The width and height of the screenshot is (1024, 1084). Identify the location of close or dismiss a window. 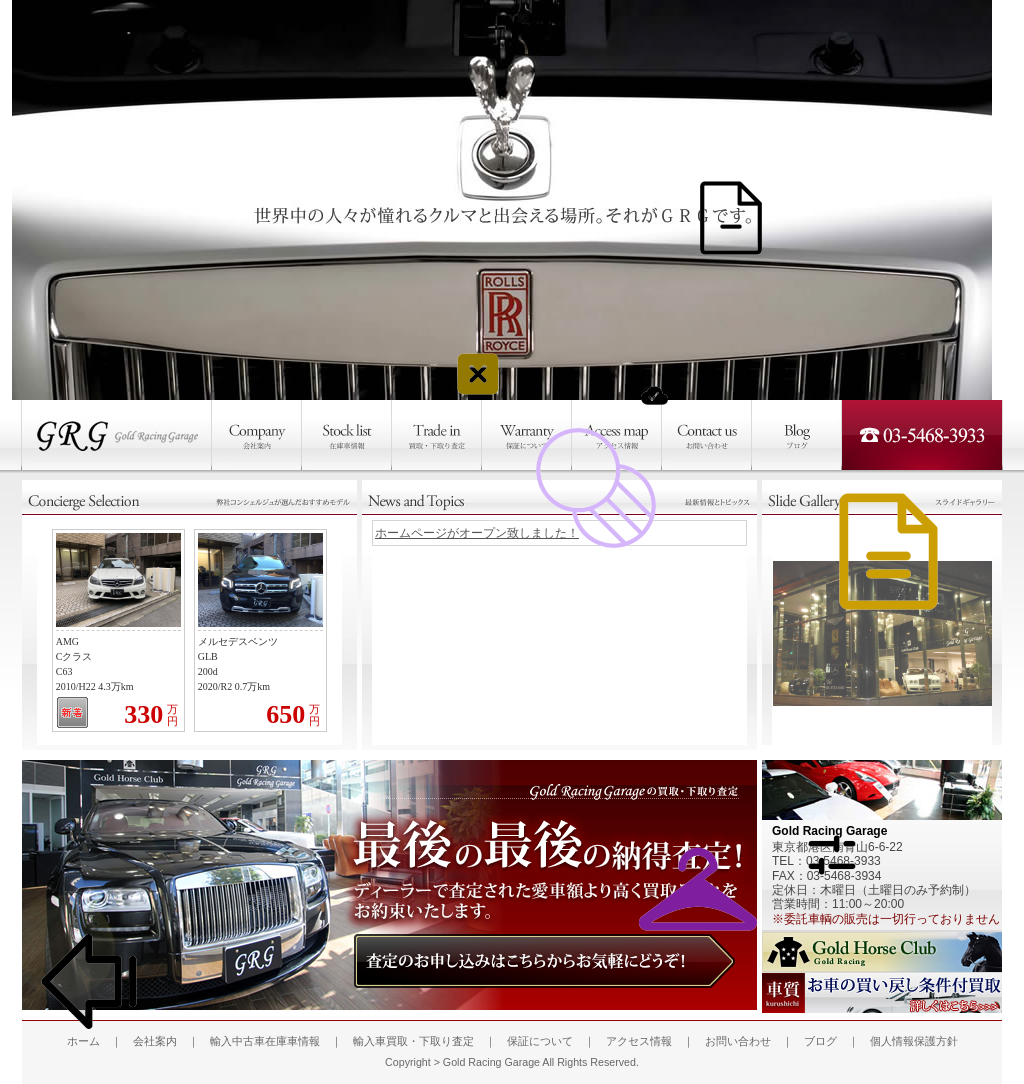
(478, 374).